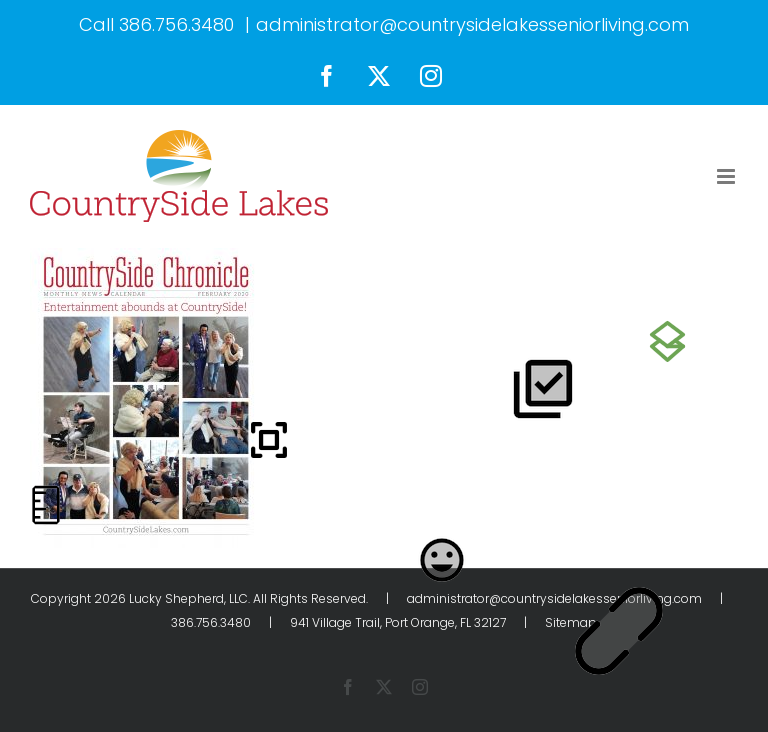  I want to click on tag people in a photo, so click(442, 560).